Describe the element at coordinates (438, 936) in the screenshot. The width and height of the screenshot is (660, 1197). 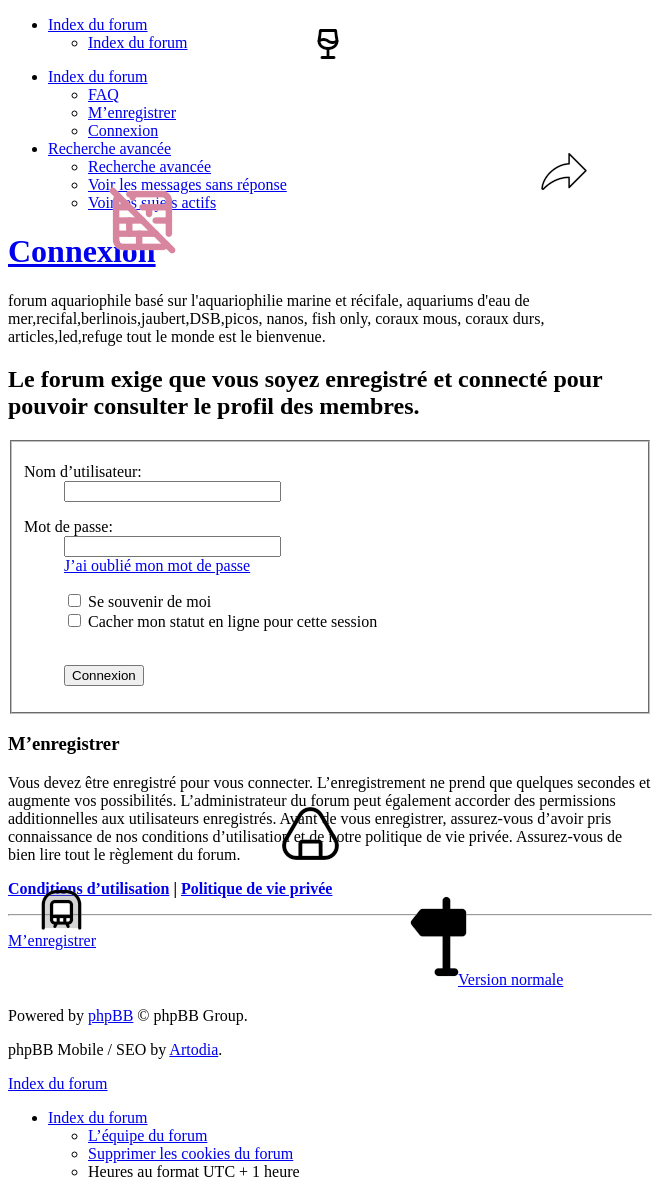
I see `navigate to previous step or section` at that location.